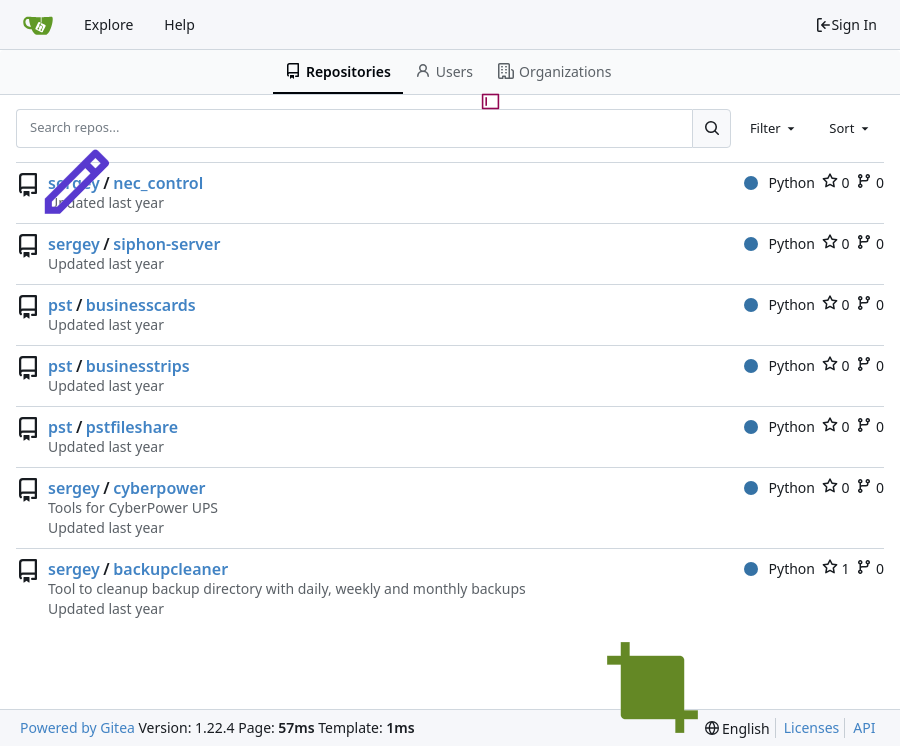 The image size is (900, 746). I want to click on switch to left sidebar layout, so click(490, 101).